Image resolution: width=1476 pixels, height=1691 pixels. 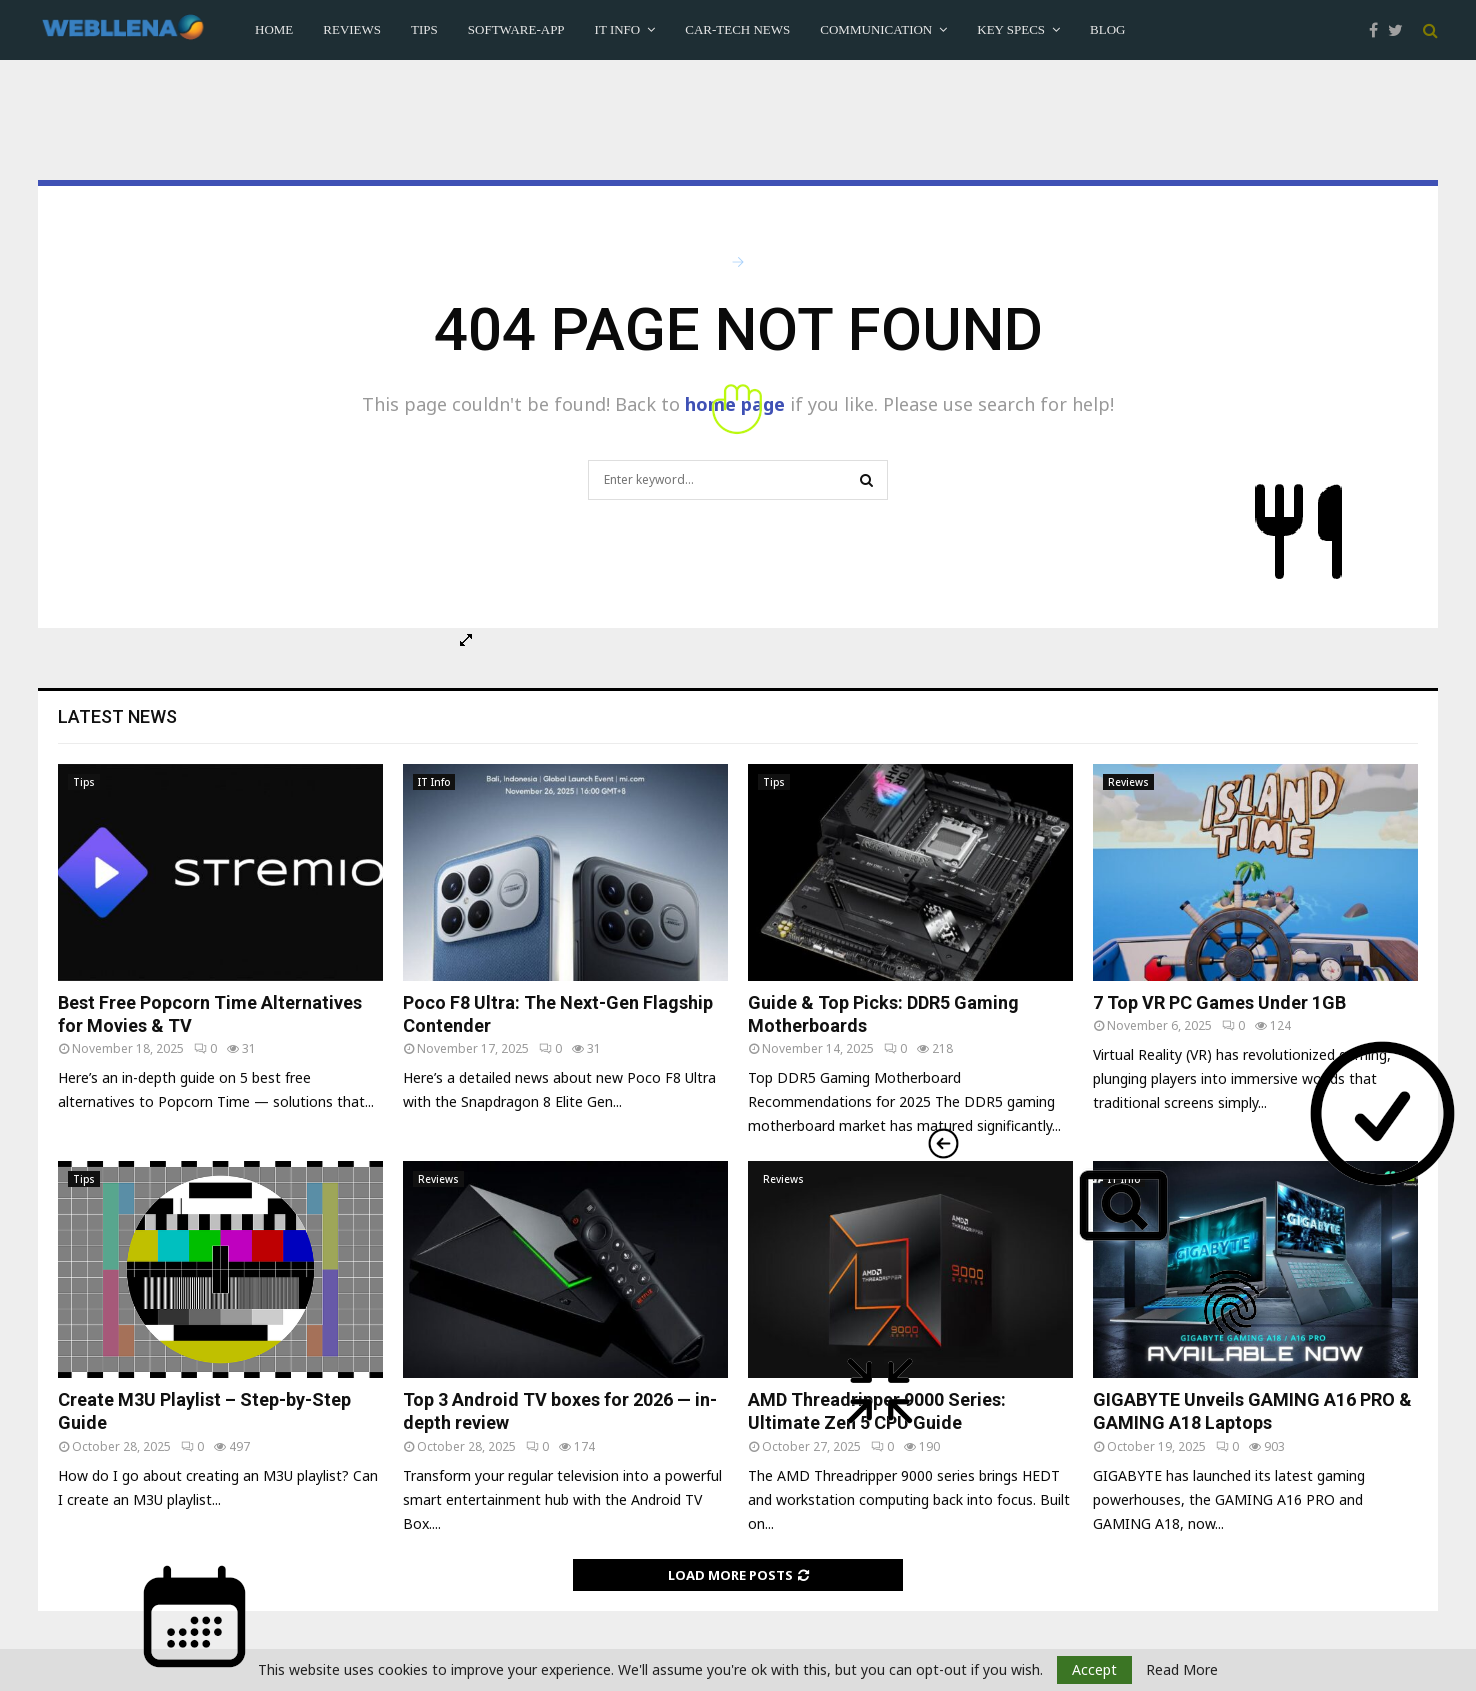 What do you see at coordinates (1382, 1113) in the screenshot?
I see `indicates a completed or successful action` at bounding box center [1382, 1113].